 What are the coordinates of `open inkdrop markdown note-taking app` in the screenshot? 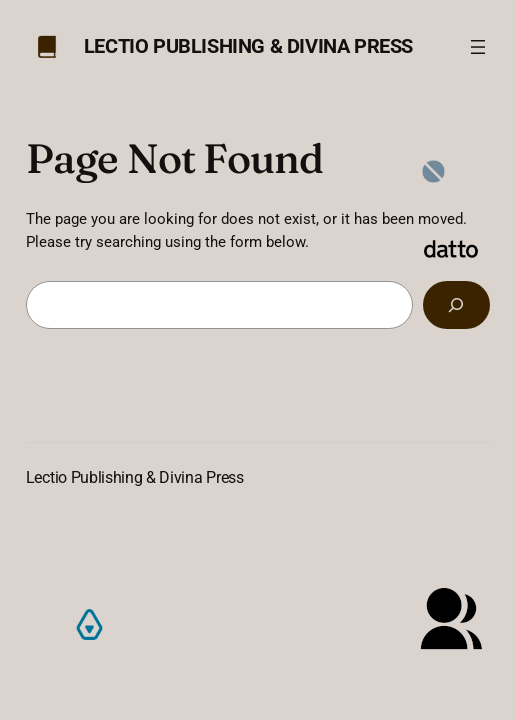 It's located at (89, 624).